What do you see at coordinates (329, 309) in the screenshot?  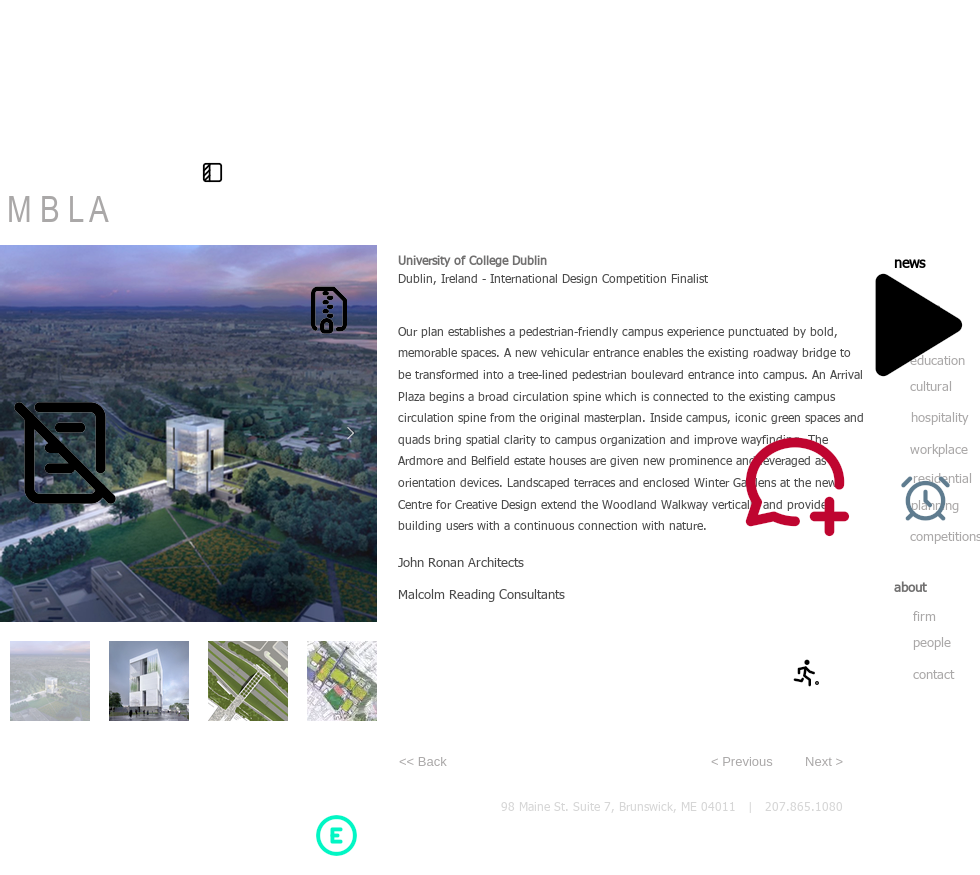 I see `compressed or zipped file` at bounding box center [329, 309].